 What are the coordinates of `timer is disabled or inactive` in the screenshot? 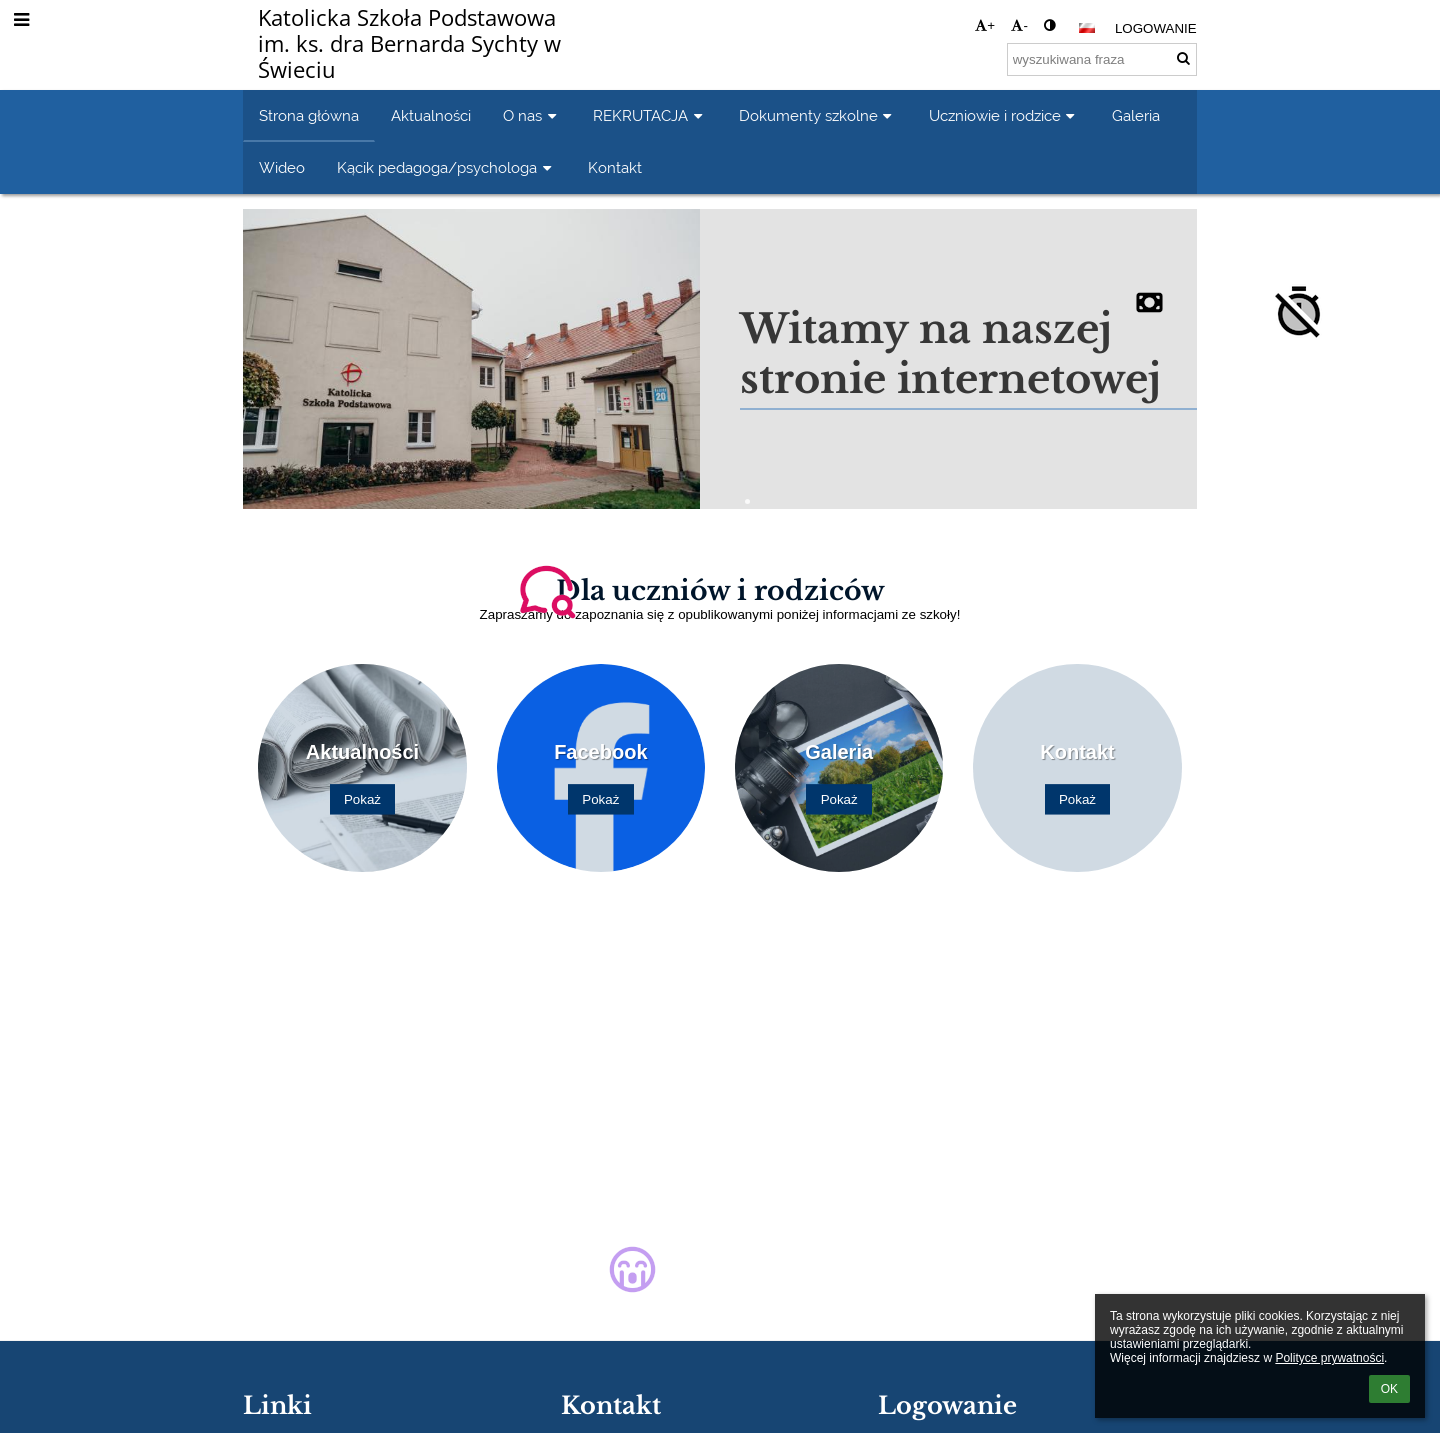 It's located at (1299, 312).